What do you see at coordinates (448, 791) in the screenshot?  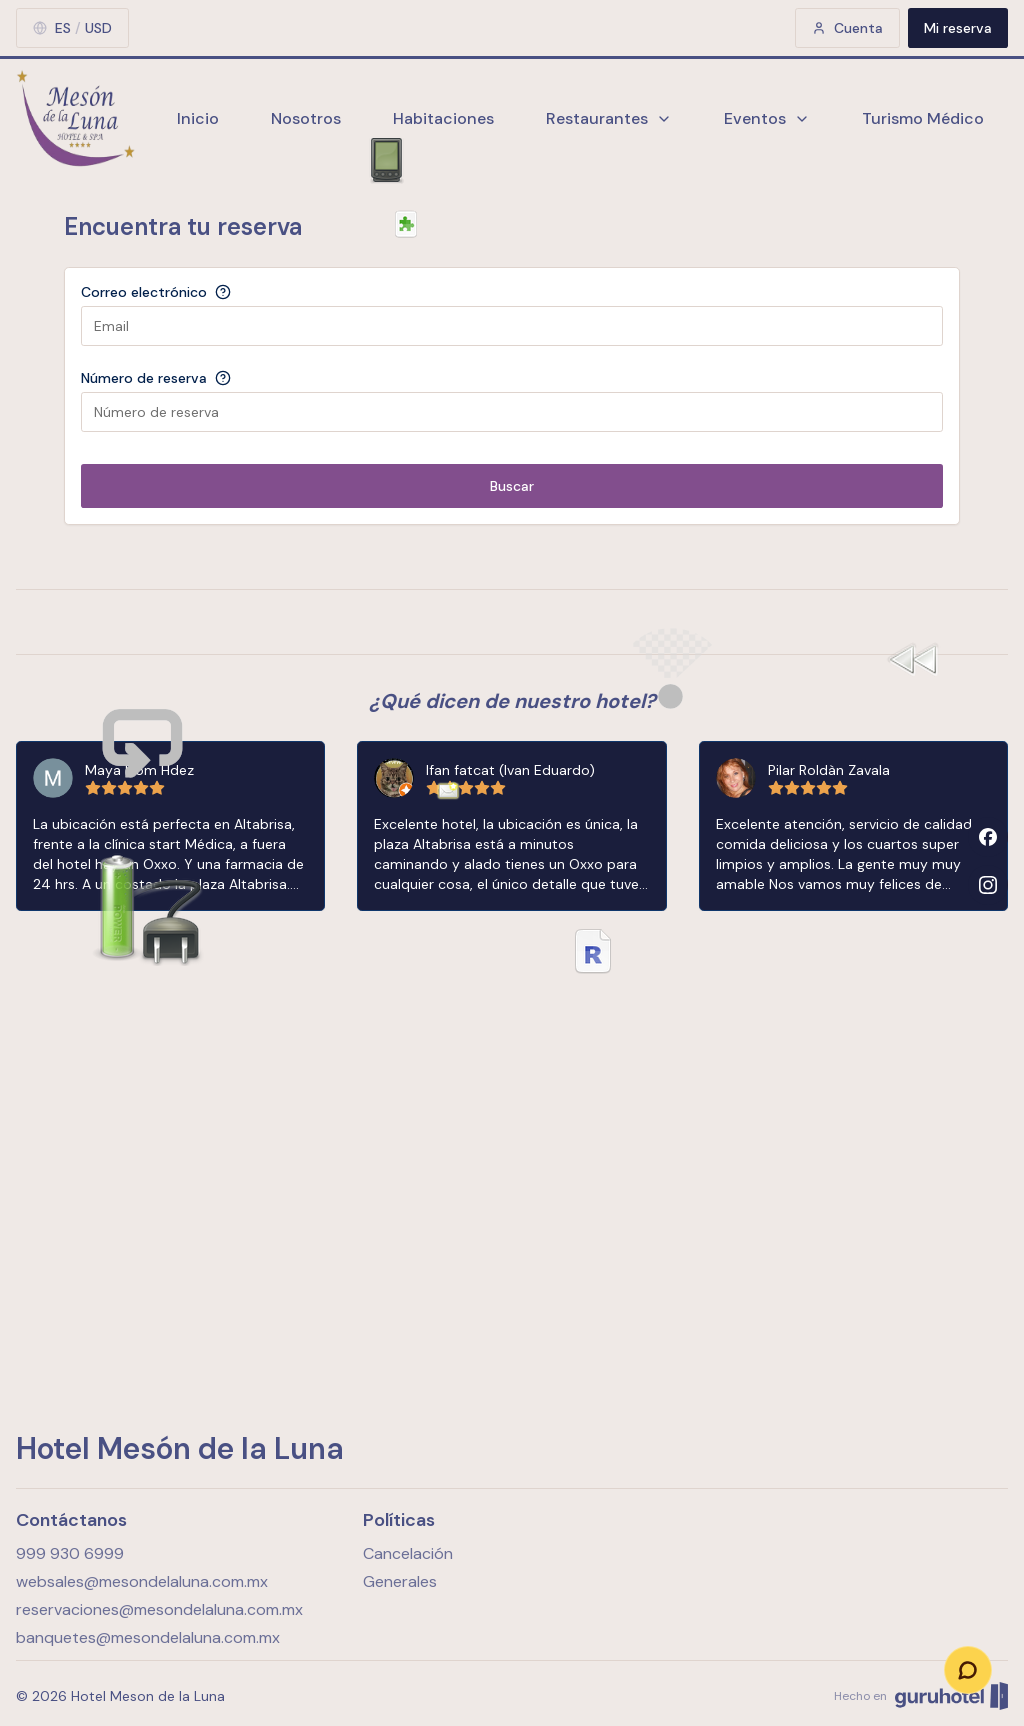 I see `indicates new unread email messages` at bounding box center [448, 791].